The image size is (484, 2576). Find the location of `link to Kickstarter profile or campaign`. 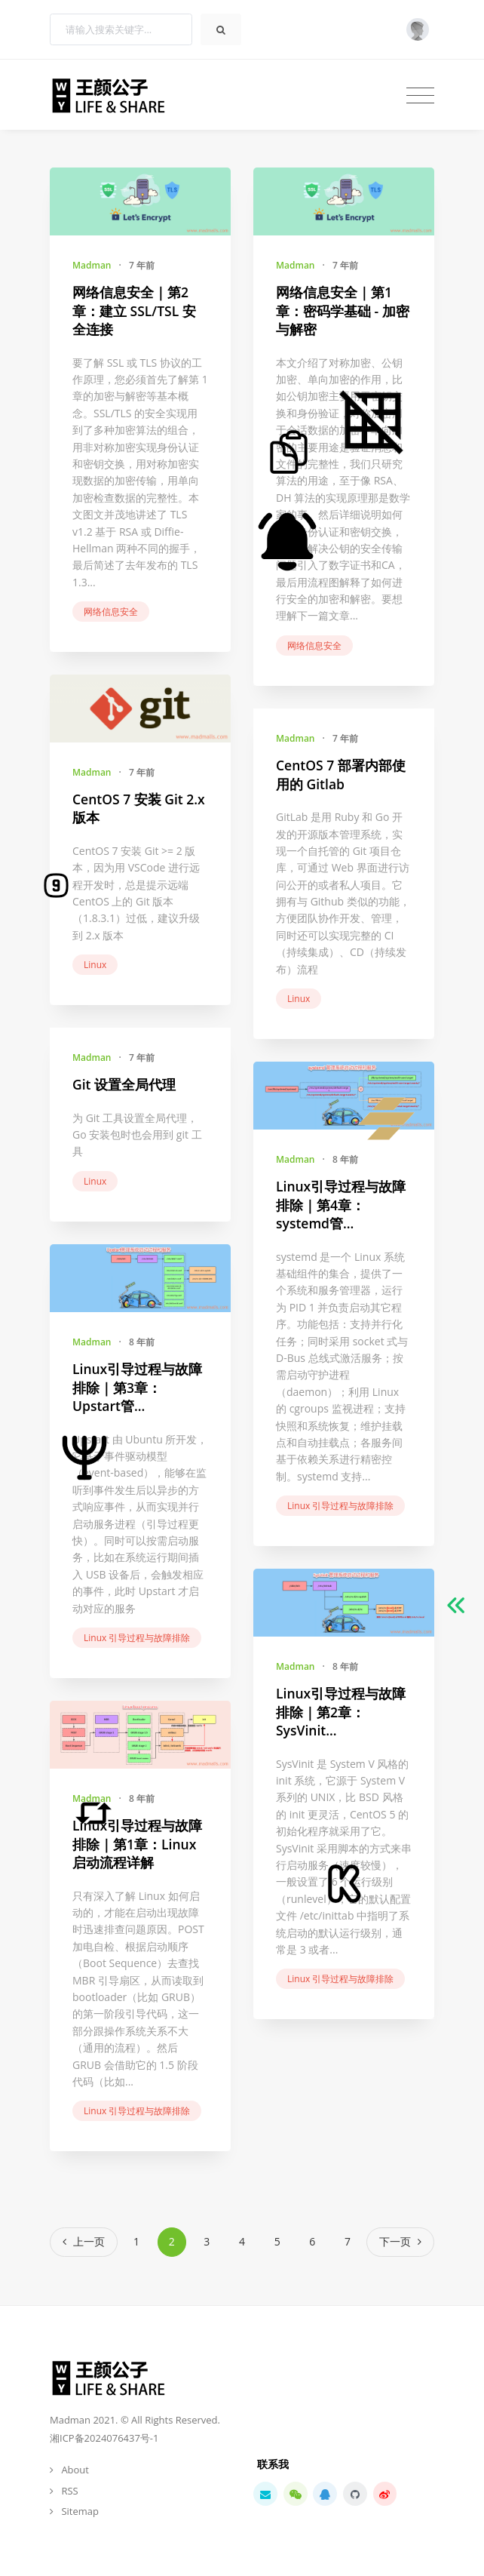

link to Kickstarter profile or campaign is located at coordinates (343, 1883).